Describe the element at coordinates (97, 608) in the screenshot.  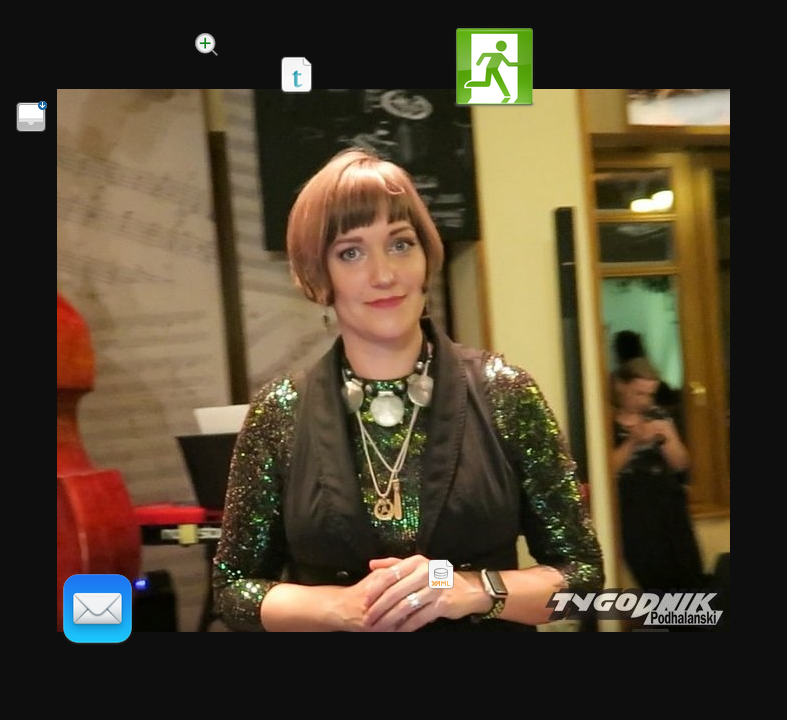
I see `open the mail app` at that location.